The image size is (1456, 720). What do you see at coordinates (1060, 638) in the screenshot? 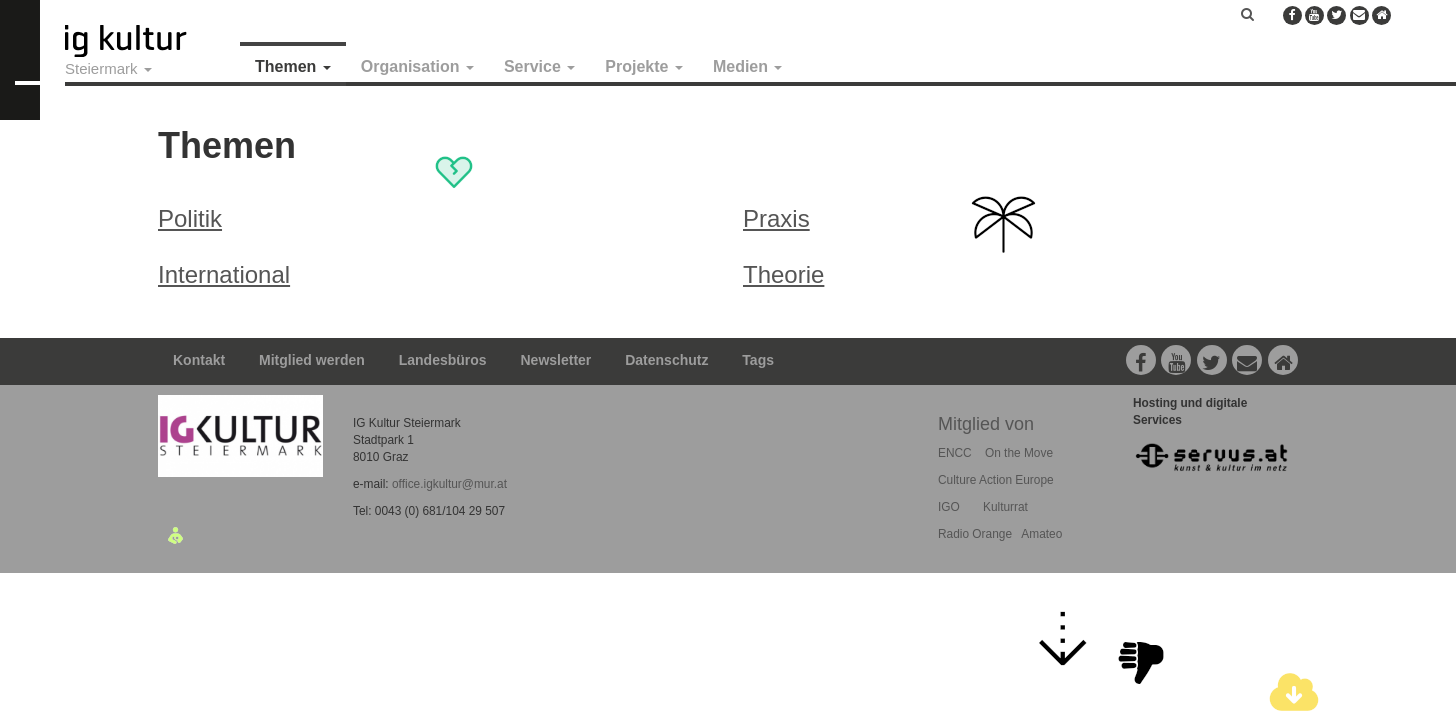
I see `fetch changes from a remote git repository` at bounding box center [1060, 638].